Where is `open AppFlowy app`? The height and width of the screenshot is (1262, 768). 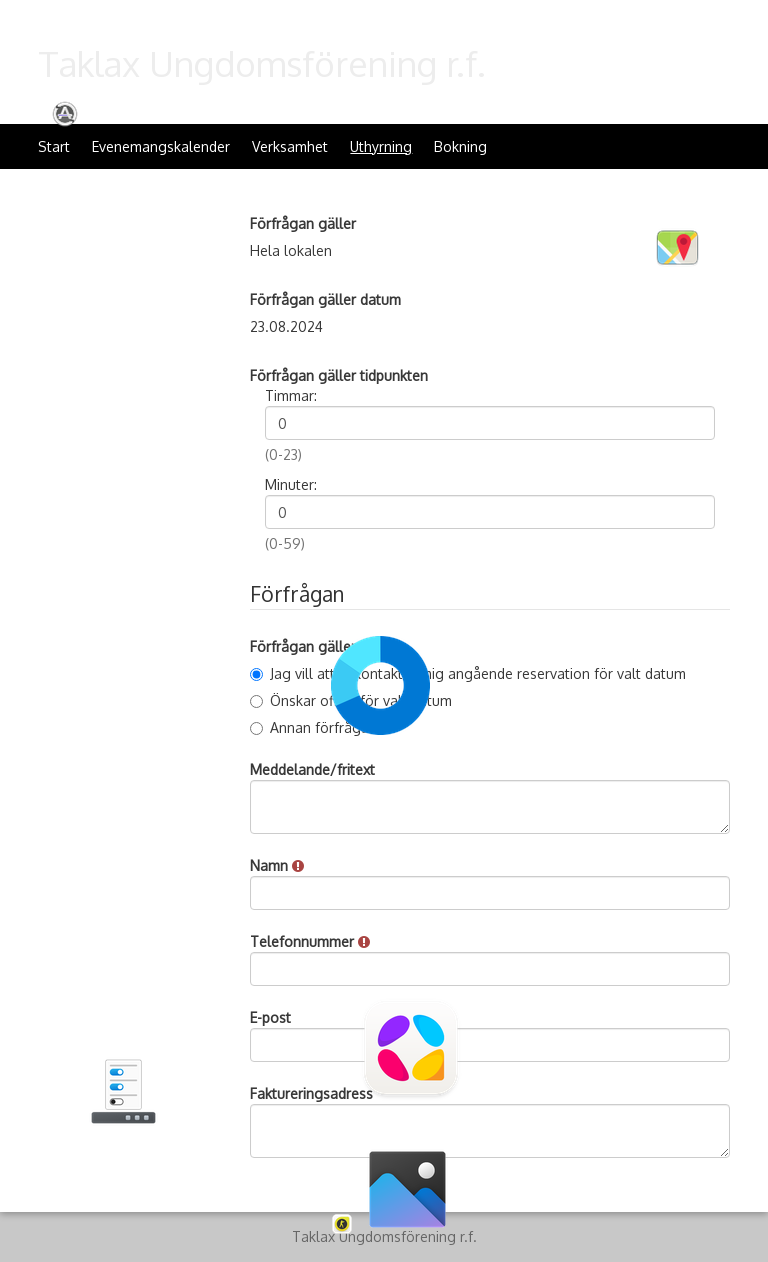 open AppFlowy app is located at coordinates (411, 1048).